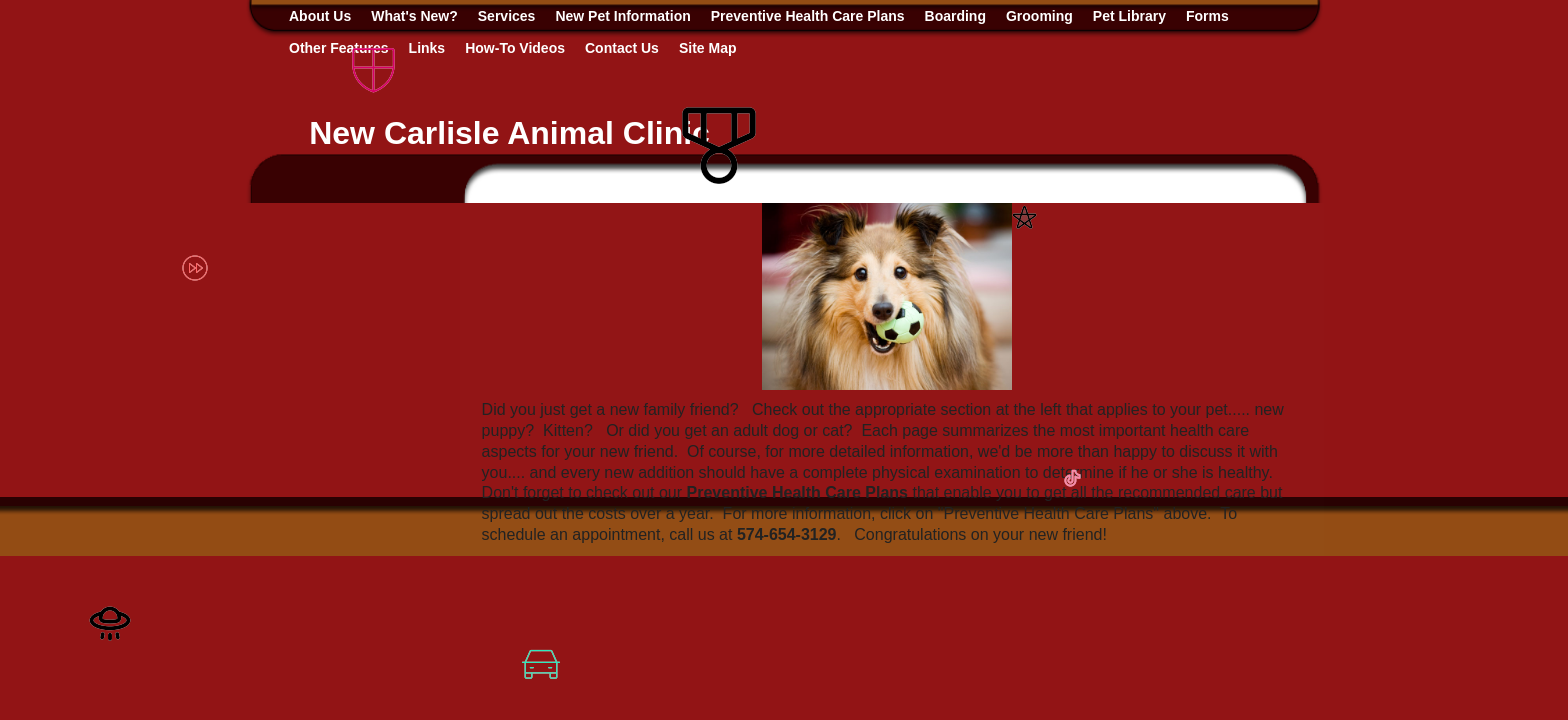  What do you see at coordinates (1072, 478) in the screenshot?
I see `open TikTok app` at bounding box center [1072, 478].